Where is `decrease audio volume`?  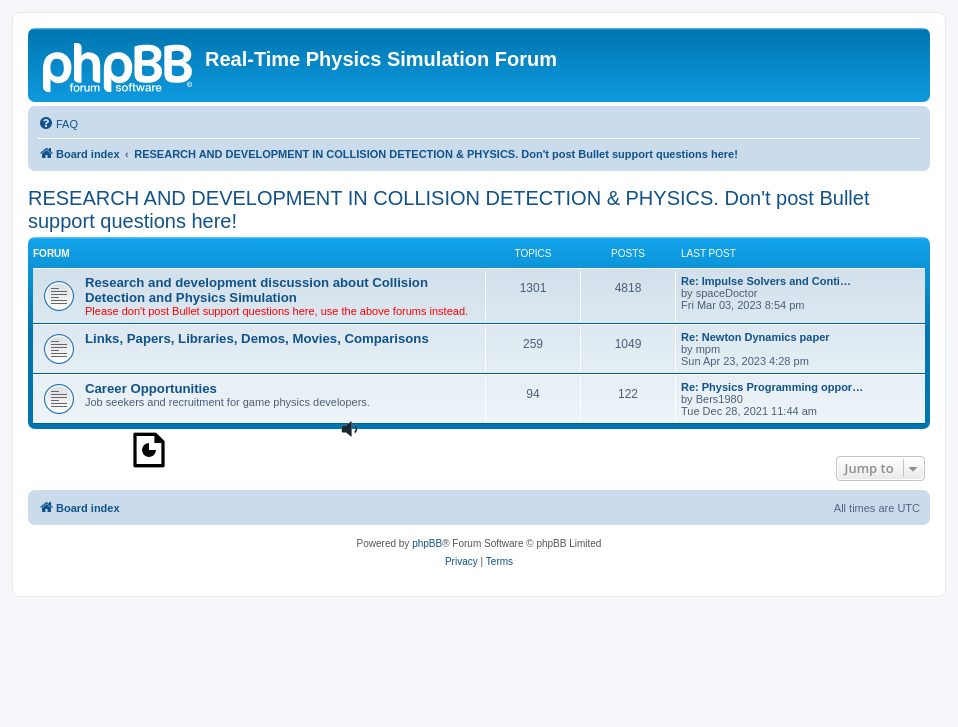 decrease audio volume is located at coordinates (349, 429).